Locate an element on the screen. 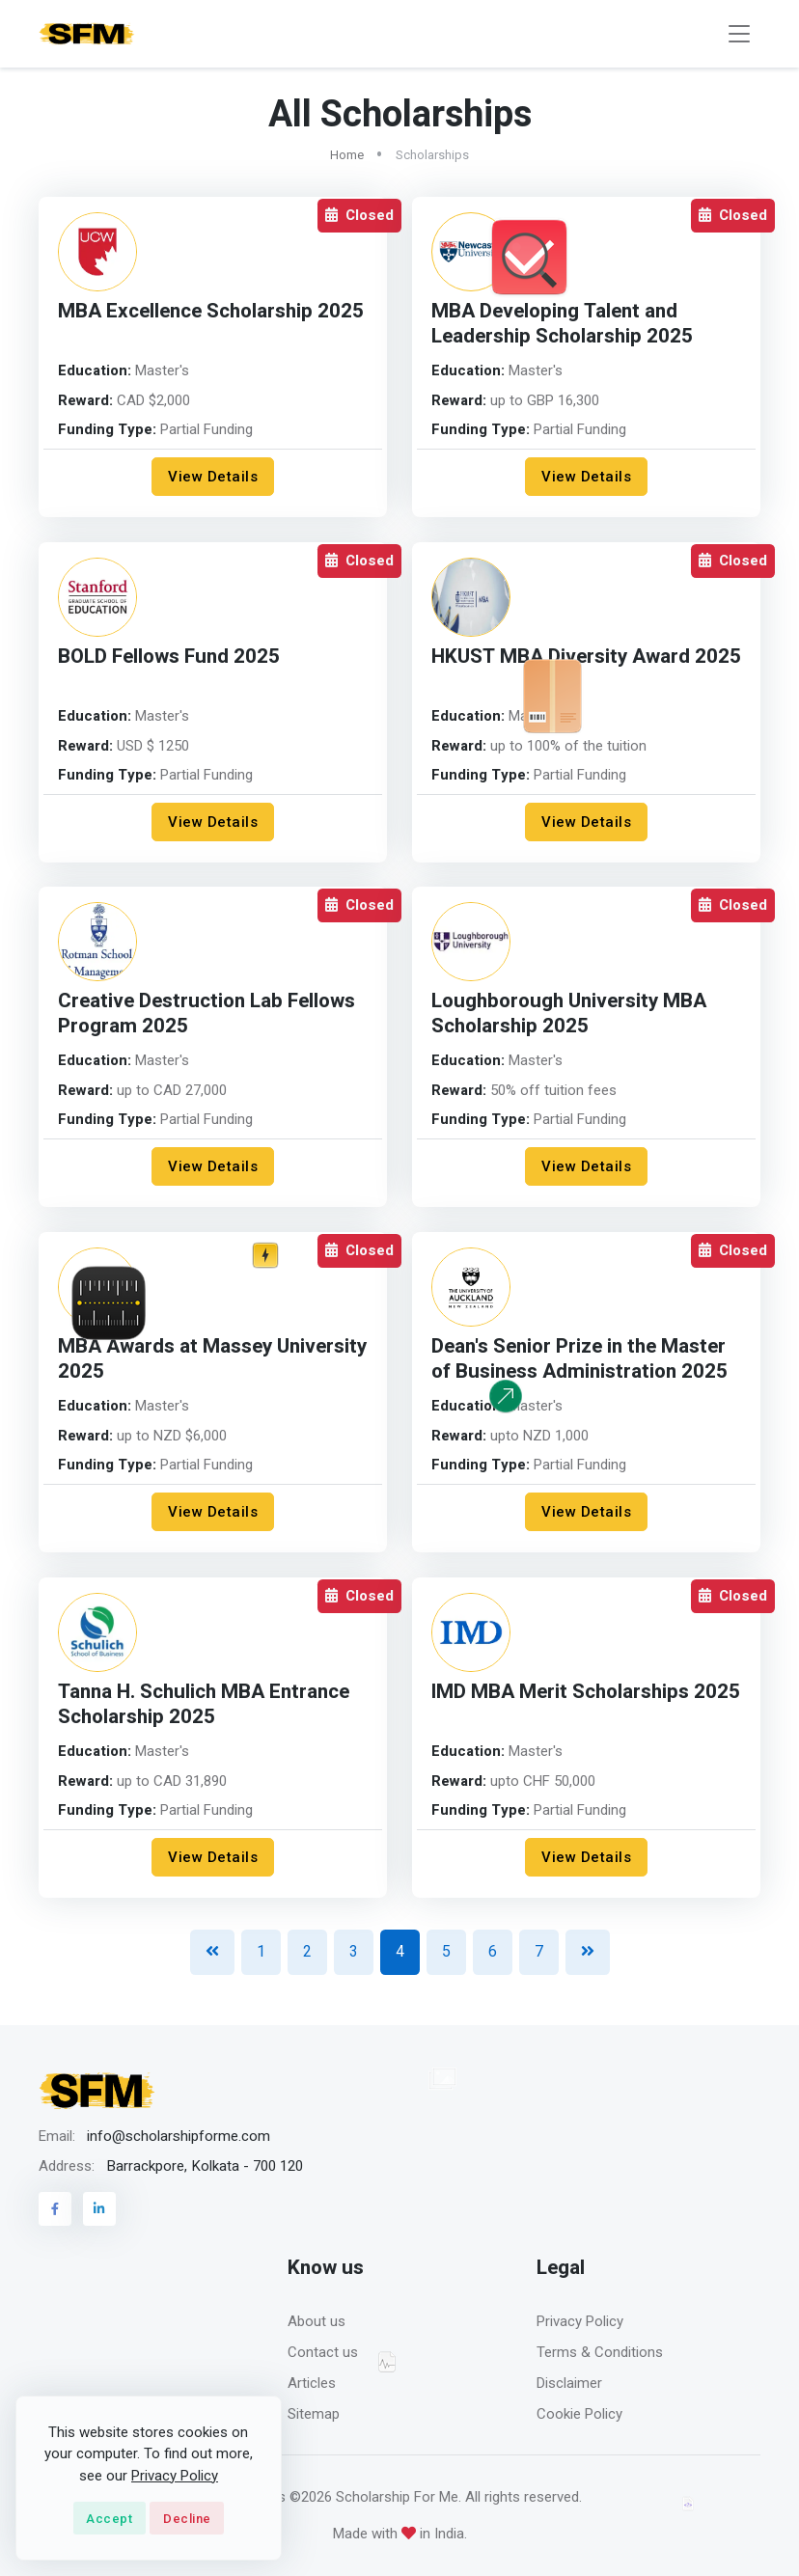 The height and width of the screenshot is (2576, 799). access power management settings is located at coordinates (265, 1255).